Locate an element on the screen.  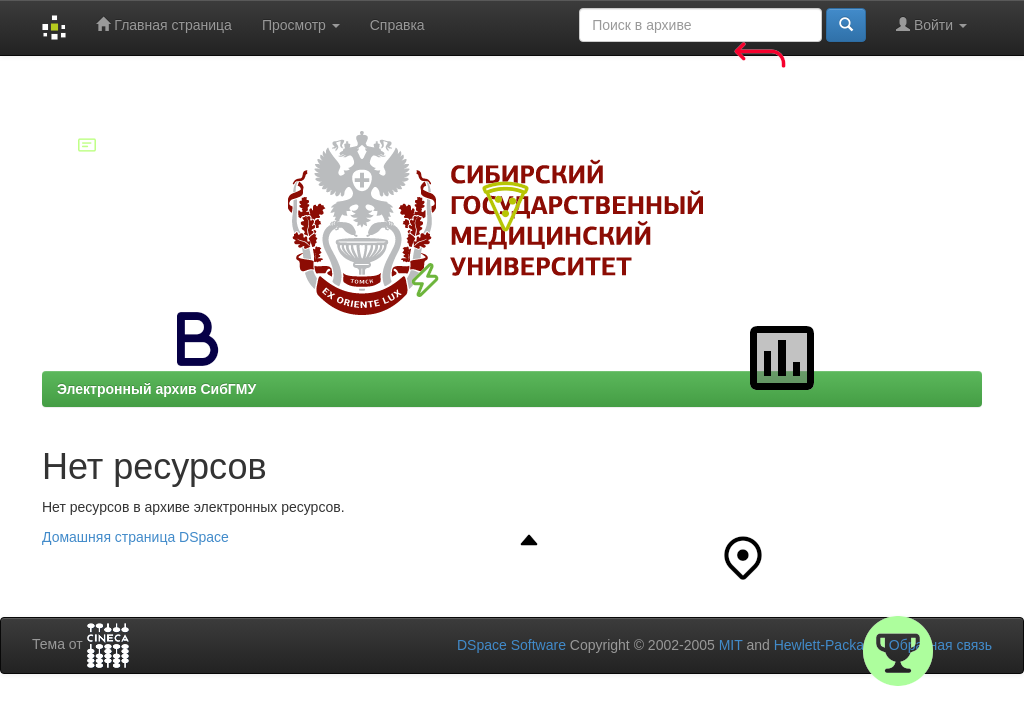
view or set your current location is located at coordinates (743, 558).